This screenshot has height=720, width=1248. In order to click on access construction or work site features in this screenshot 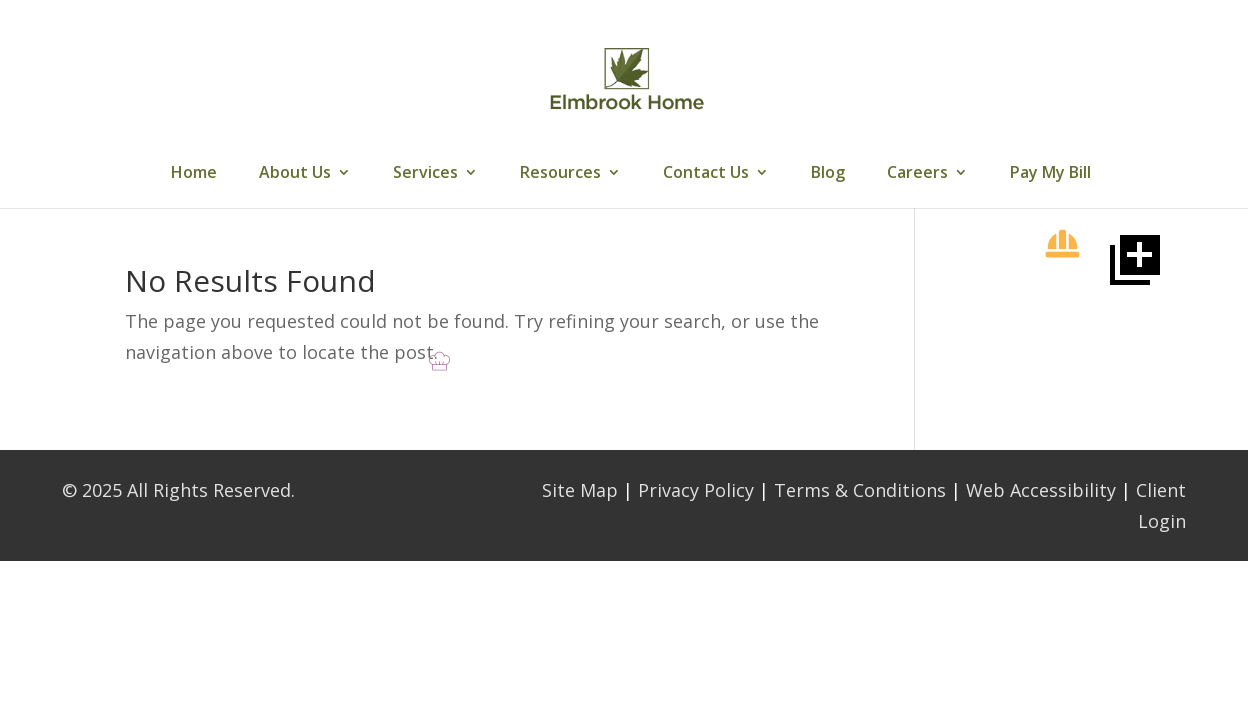, I will do `click(1062, 245)`.